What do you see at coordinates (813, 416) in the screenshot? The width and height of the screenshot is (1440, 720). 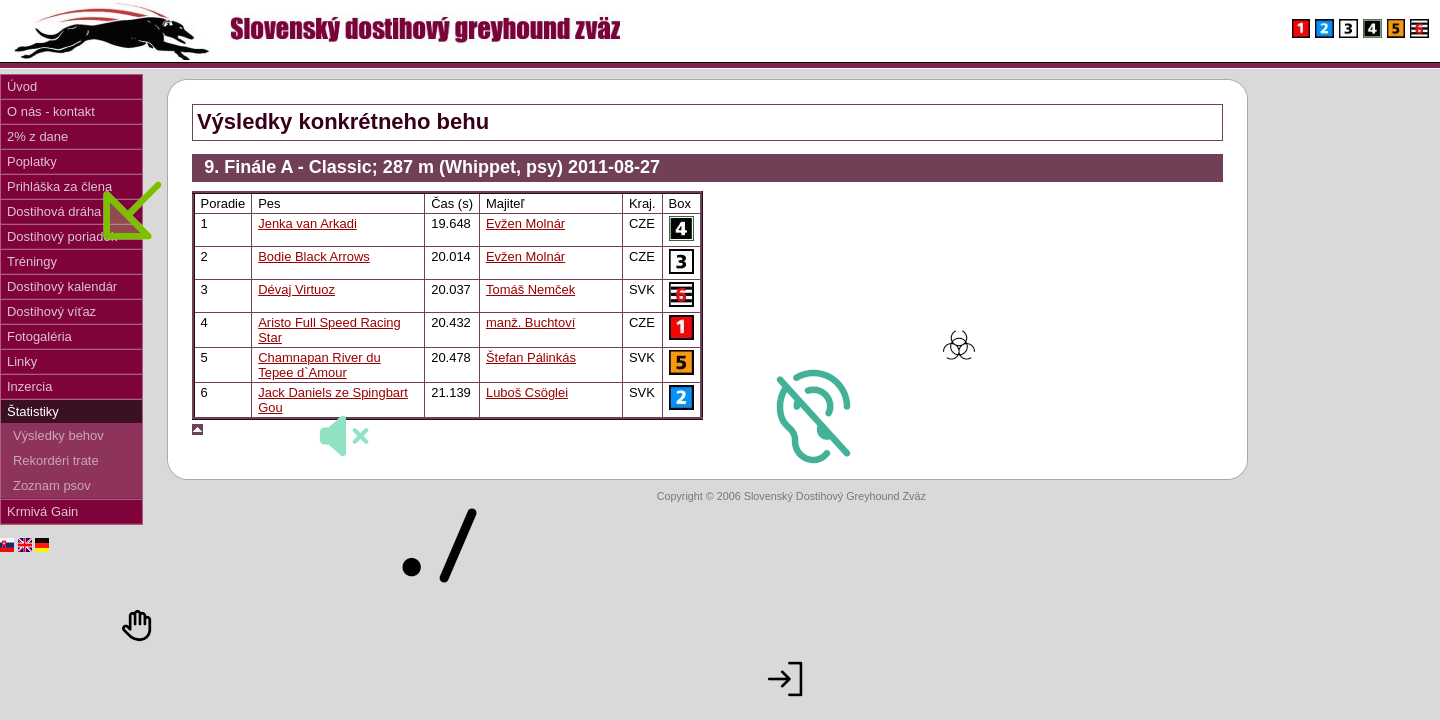 I see `indicates hearing assistance is disabled` at bounding box center [813, 416].